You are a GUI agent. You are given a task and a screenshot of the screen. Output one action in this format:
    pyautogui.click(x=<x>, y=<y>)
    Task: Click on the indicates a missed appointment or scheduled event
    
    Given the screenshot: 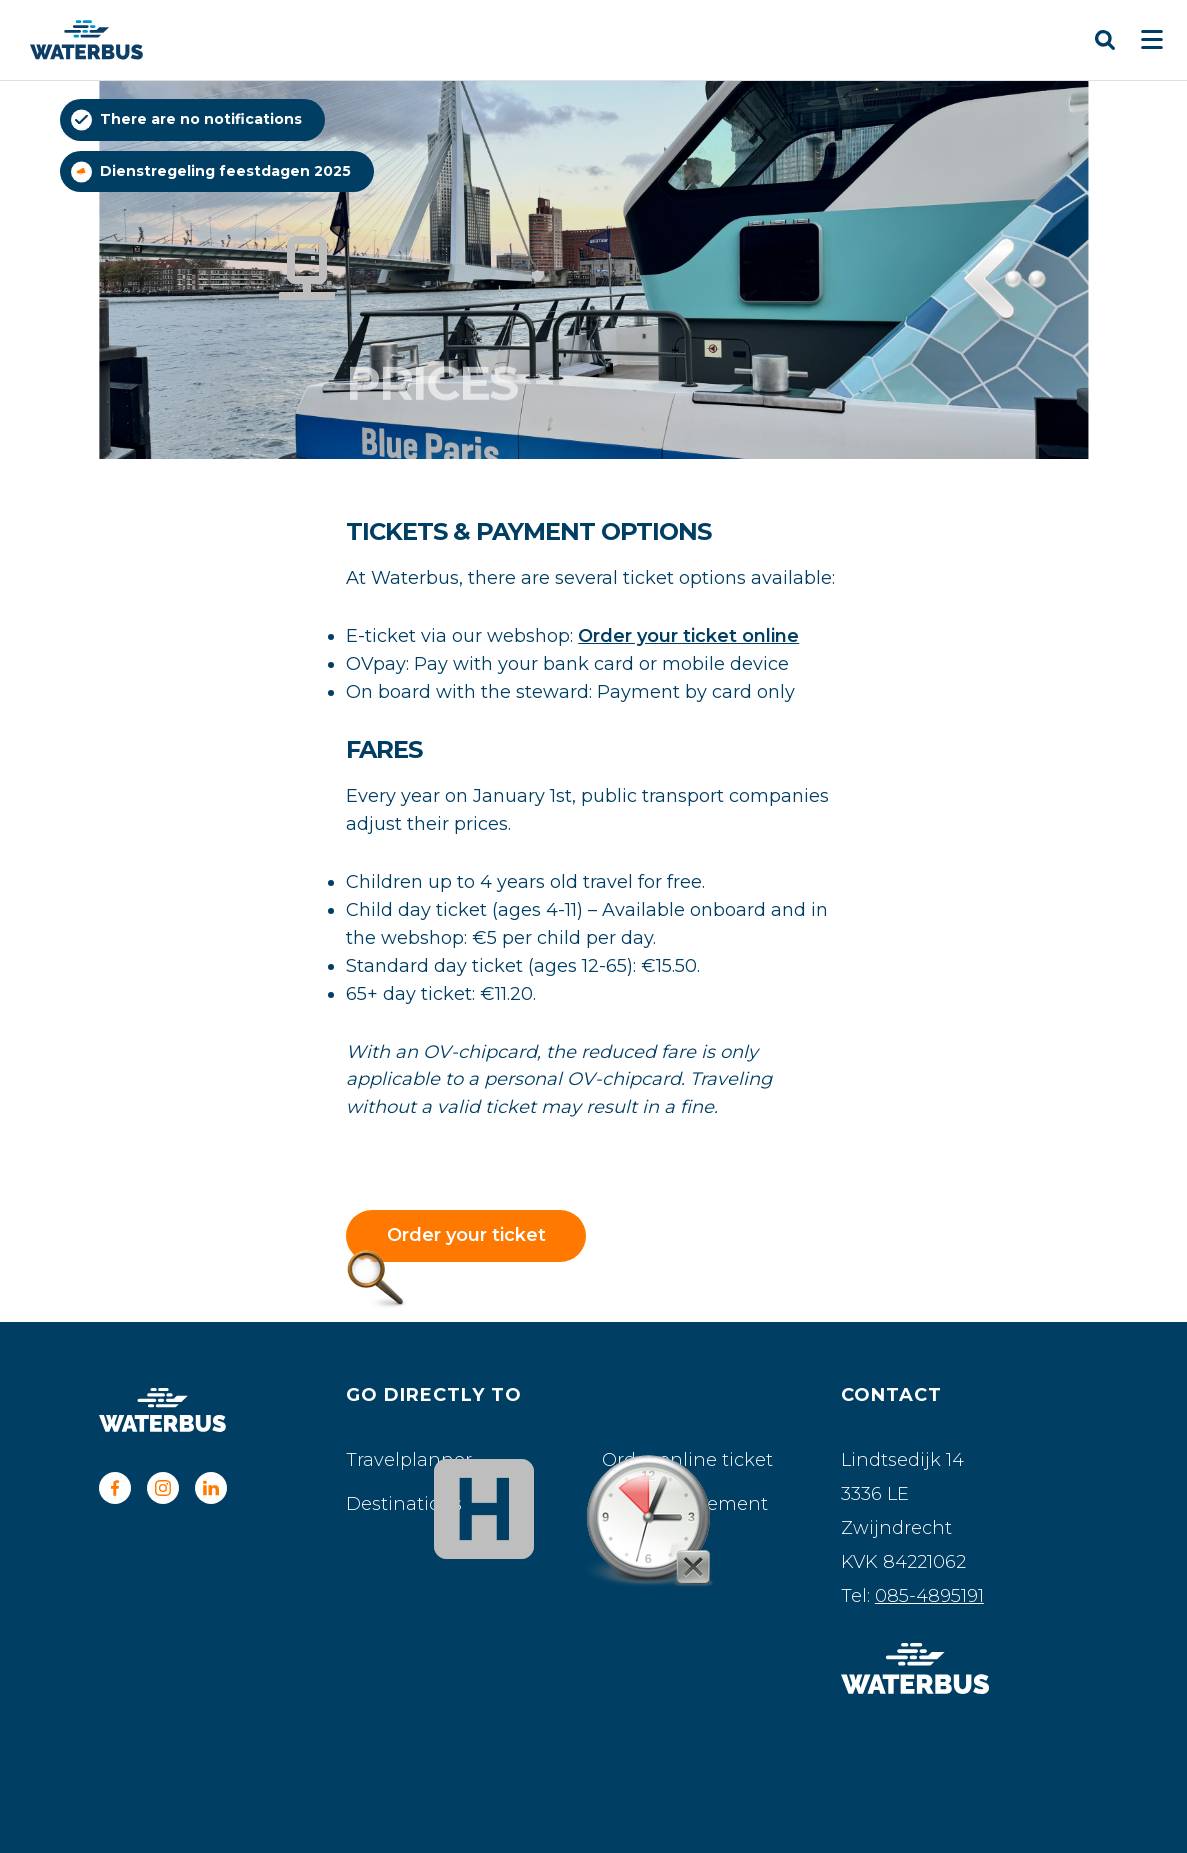 What is the action you would take?
    pyautogui.click(x=651, y=1517)
    